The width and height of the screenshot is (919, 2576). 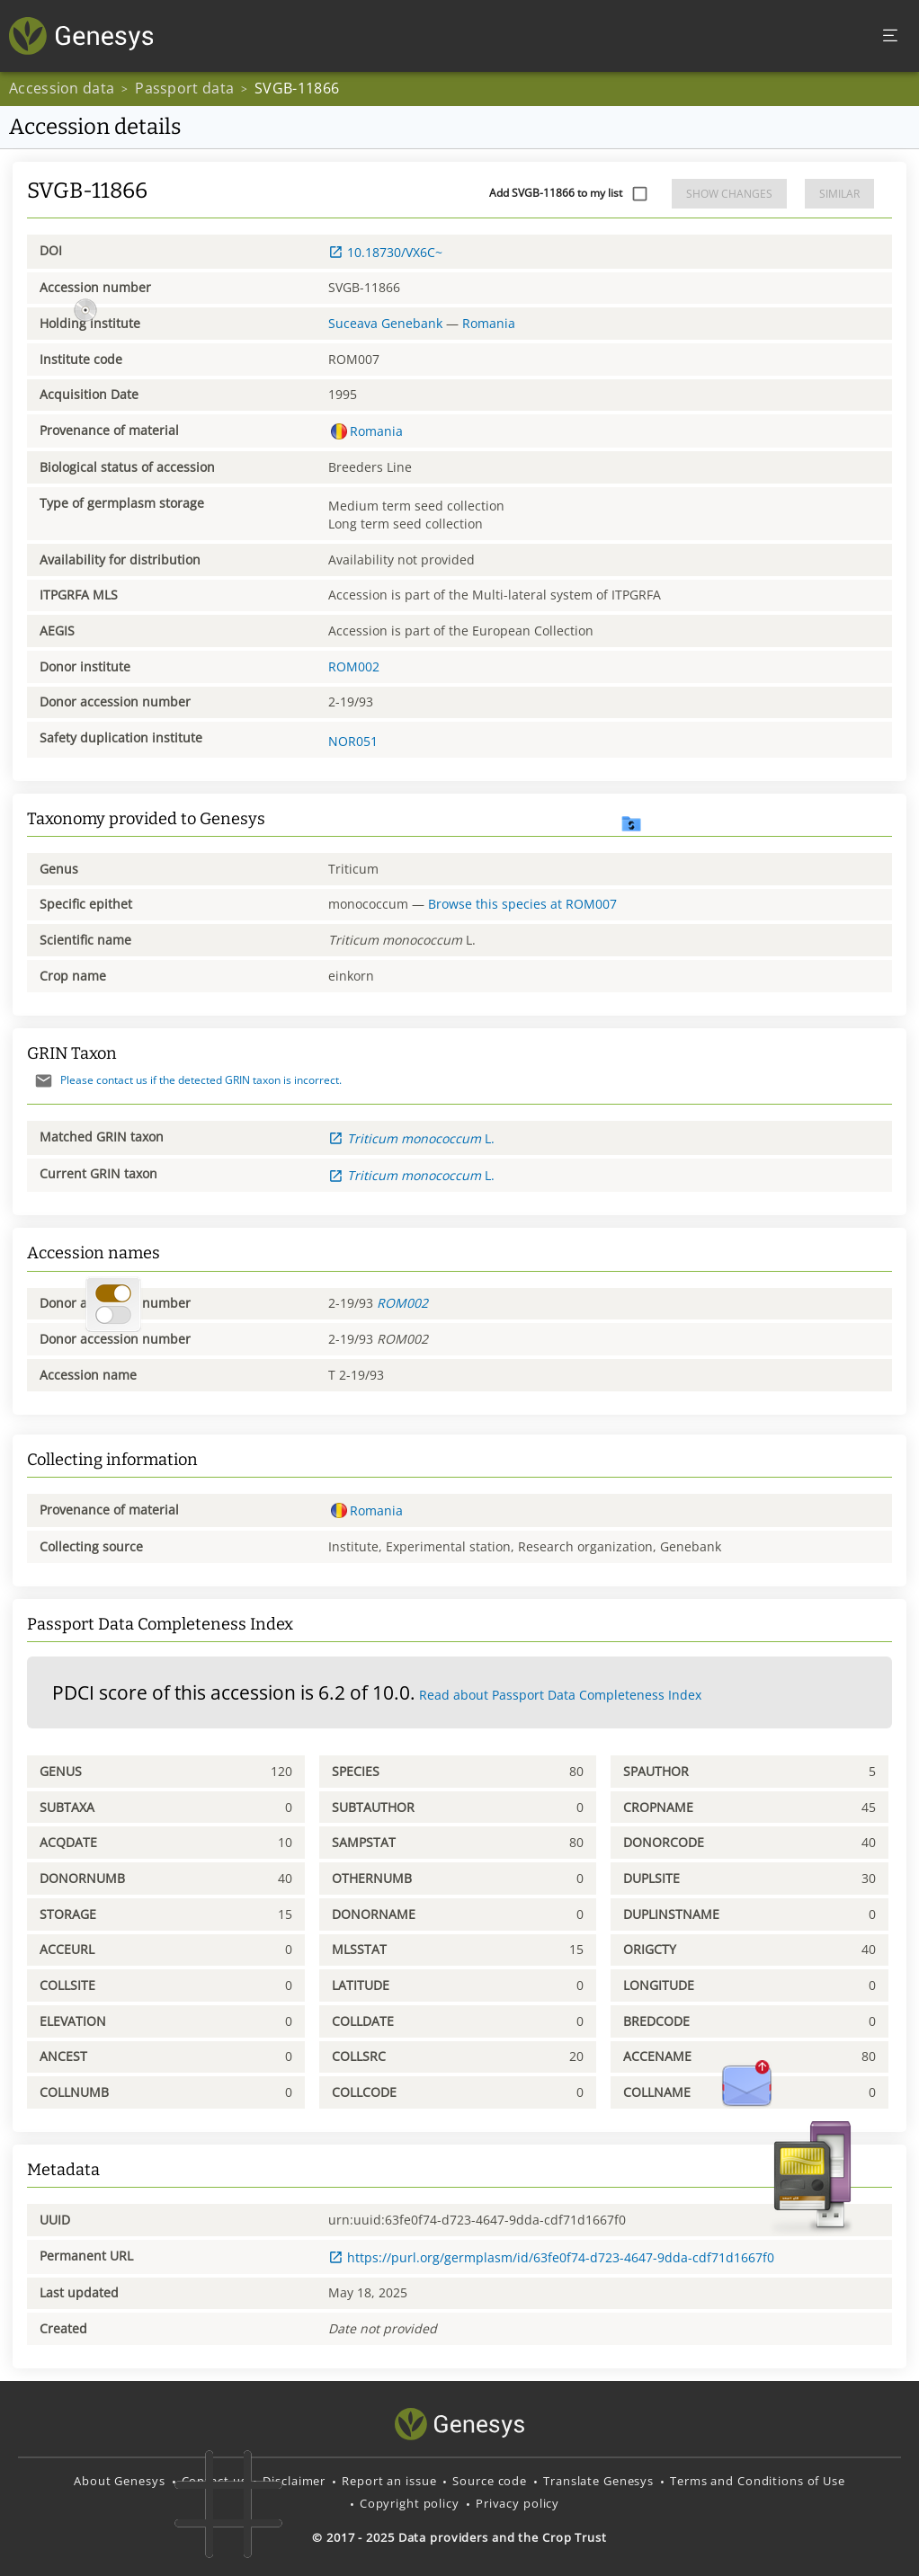 I want to click on open sudoku puzzle game, so click(x=228, y=2504).